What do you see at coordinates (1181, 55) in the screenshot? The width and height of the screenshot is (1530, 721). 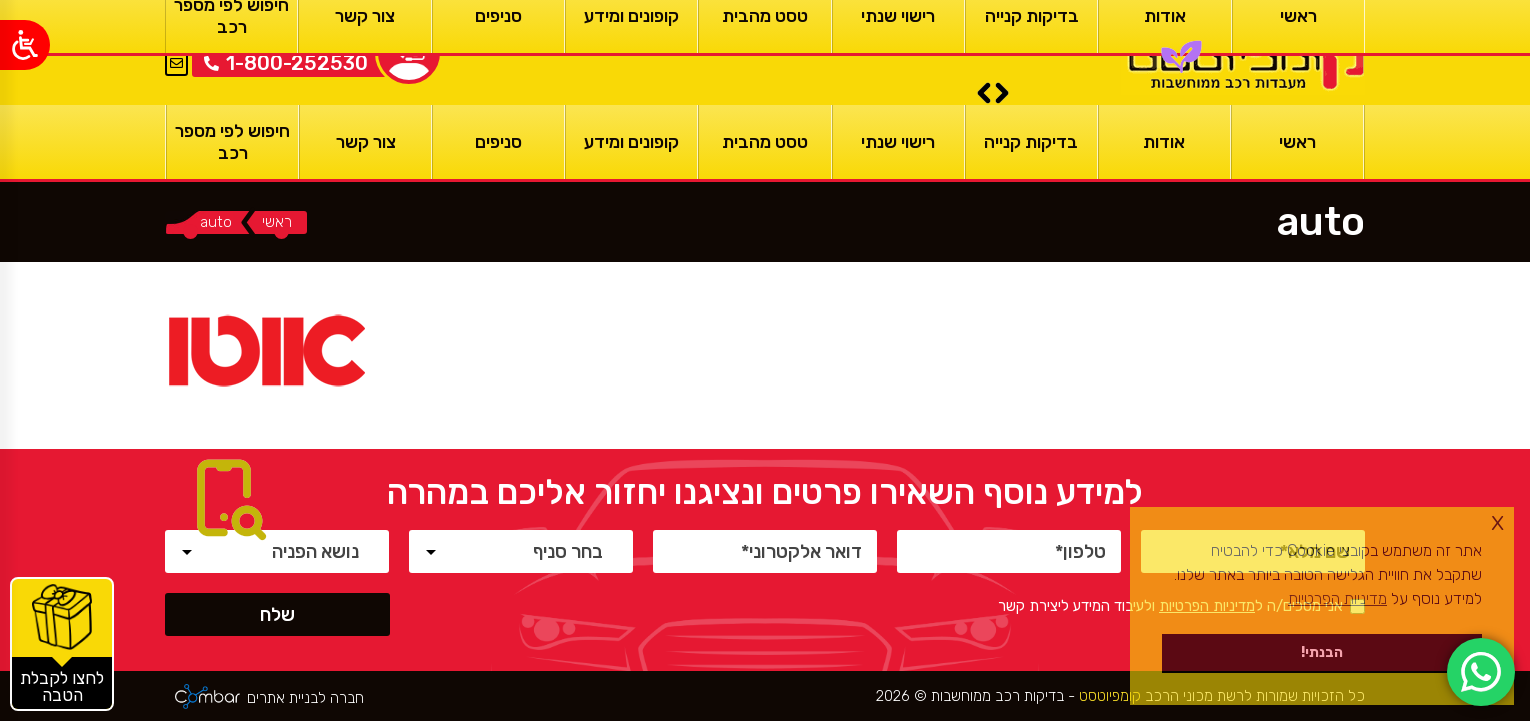 I see `access plant care or gardening features` at bounding box center [1181, 55].